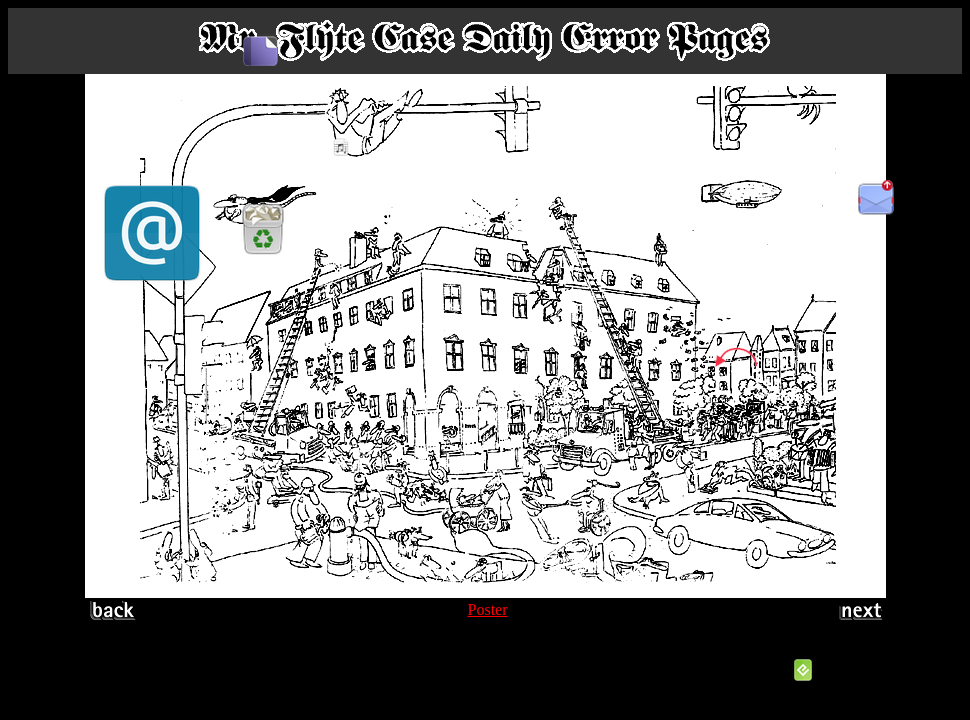 This screenshot has height=720, width=970. I want to click on change desktop wallpaper settings, so click(260, 50).